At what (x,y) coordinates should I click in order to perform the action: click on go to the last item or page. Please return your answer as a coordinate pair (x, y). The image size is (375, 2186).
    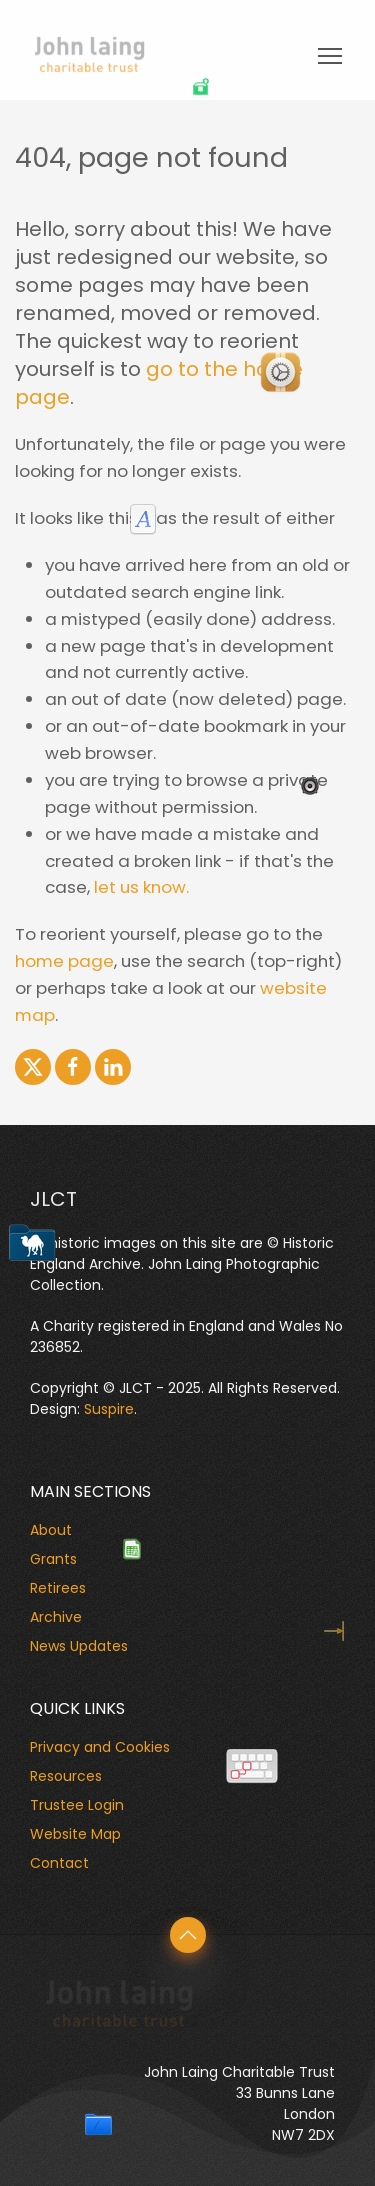
    Looking at the image, I should click on (334, 1631).